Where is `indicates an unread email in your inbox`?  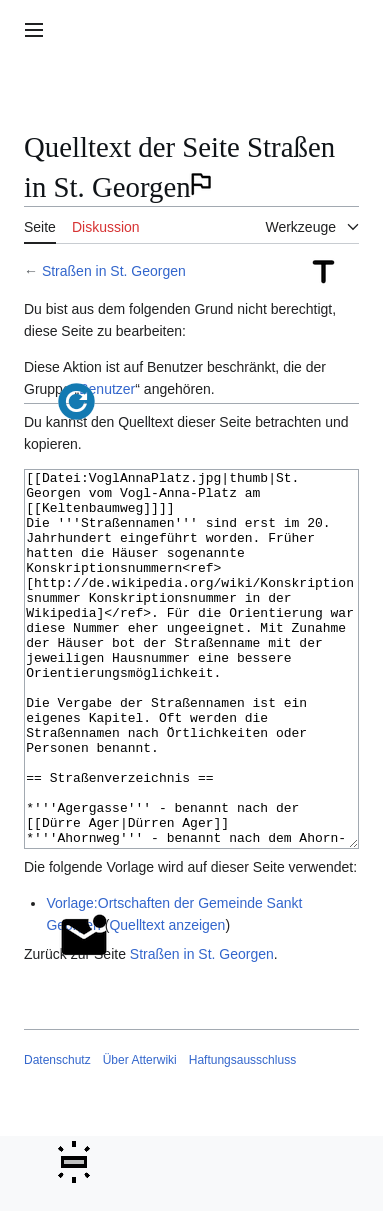 indicates an unread email in your inbox is located at coordinates (84, 937).